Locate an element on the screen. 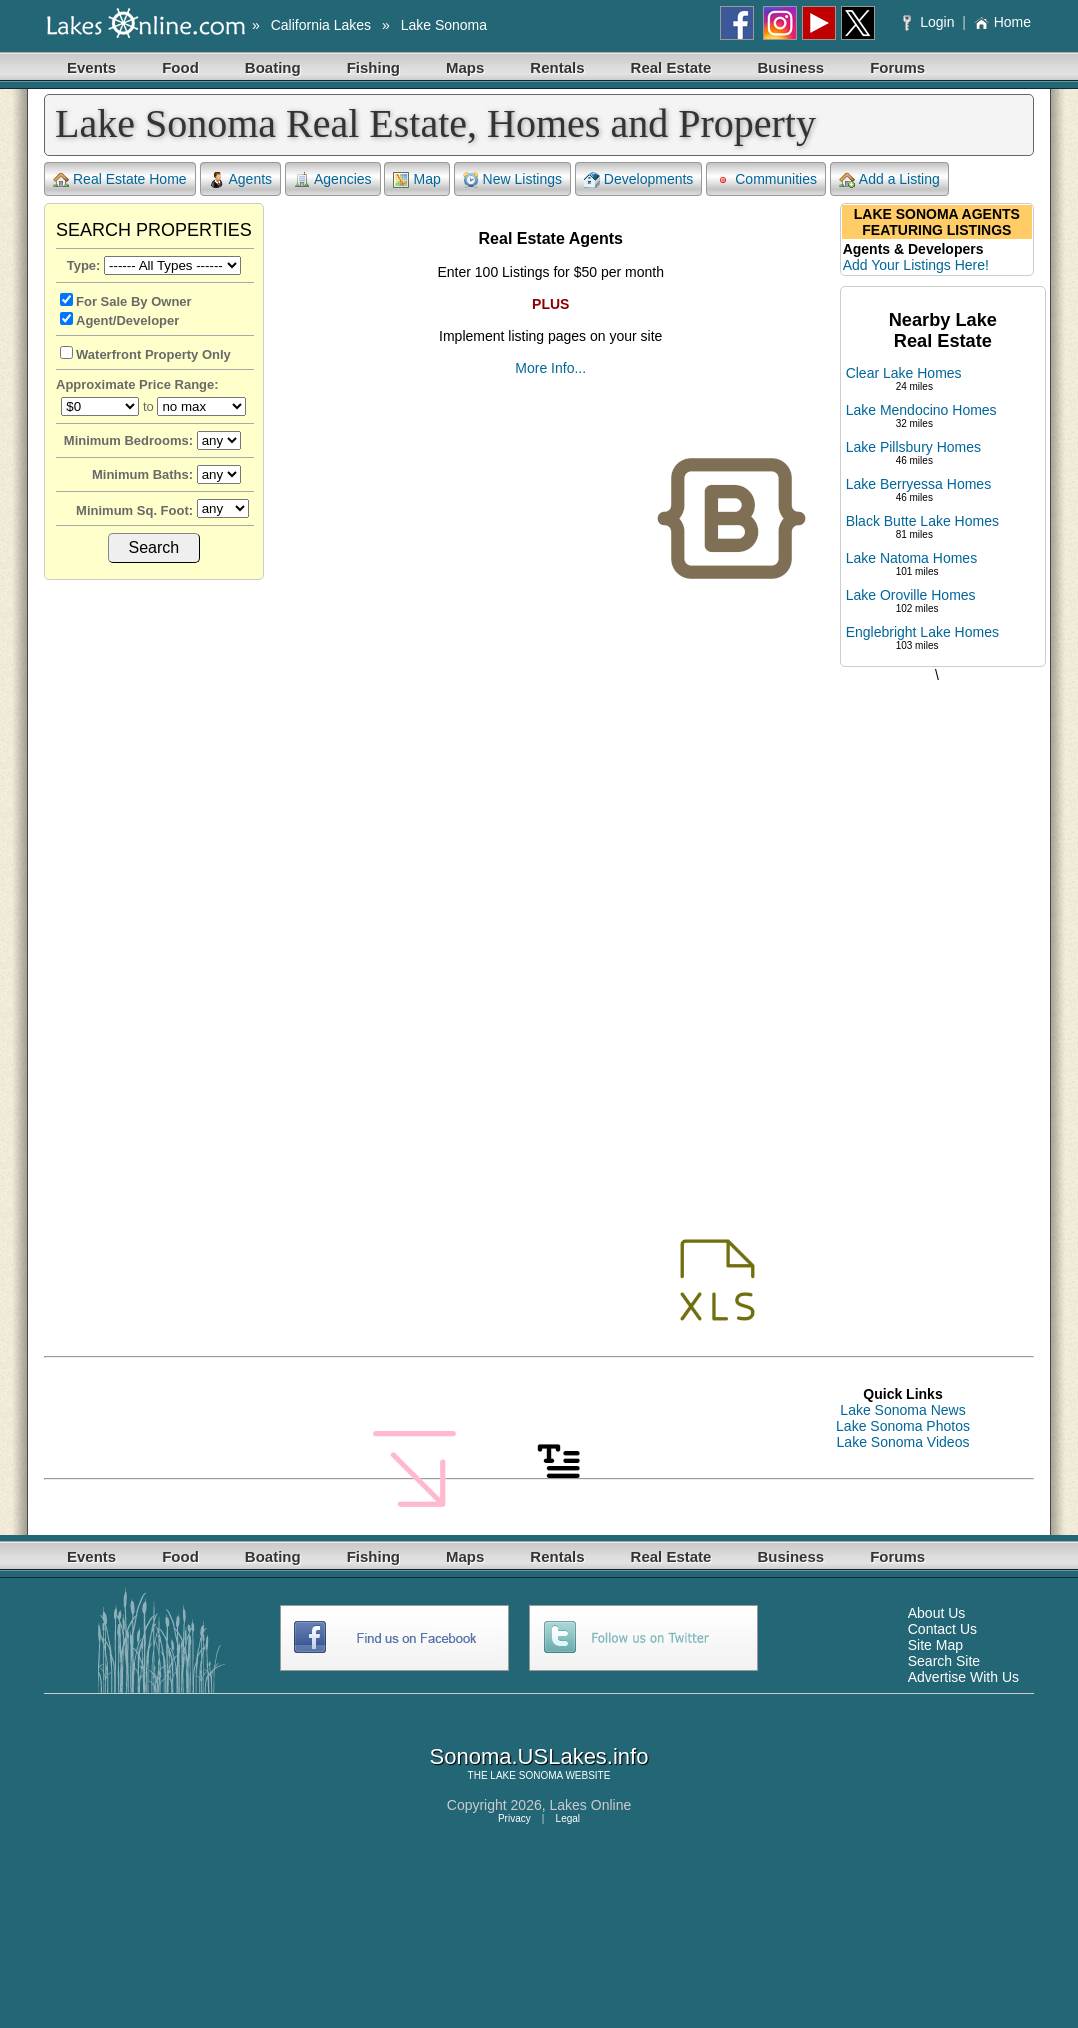 The image size is (1078, 2028). move item to bottom-right corner is located at coordinates (414, 1472).